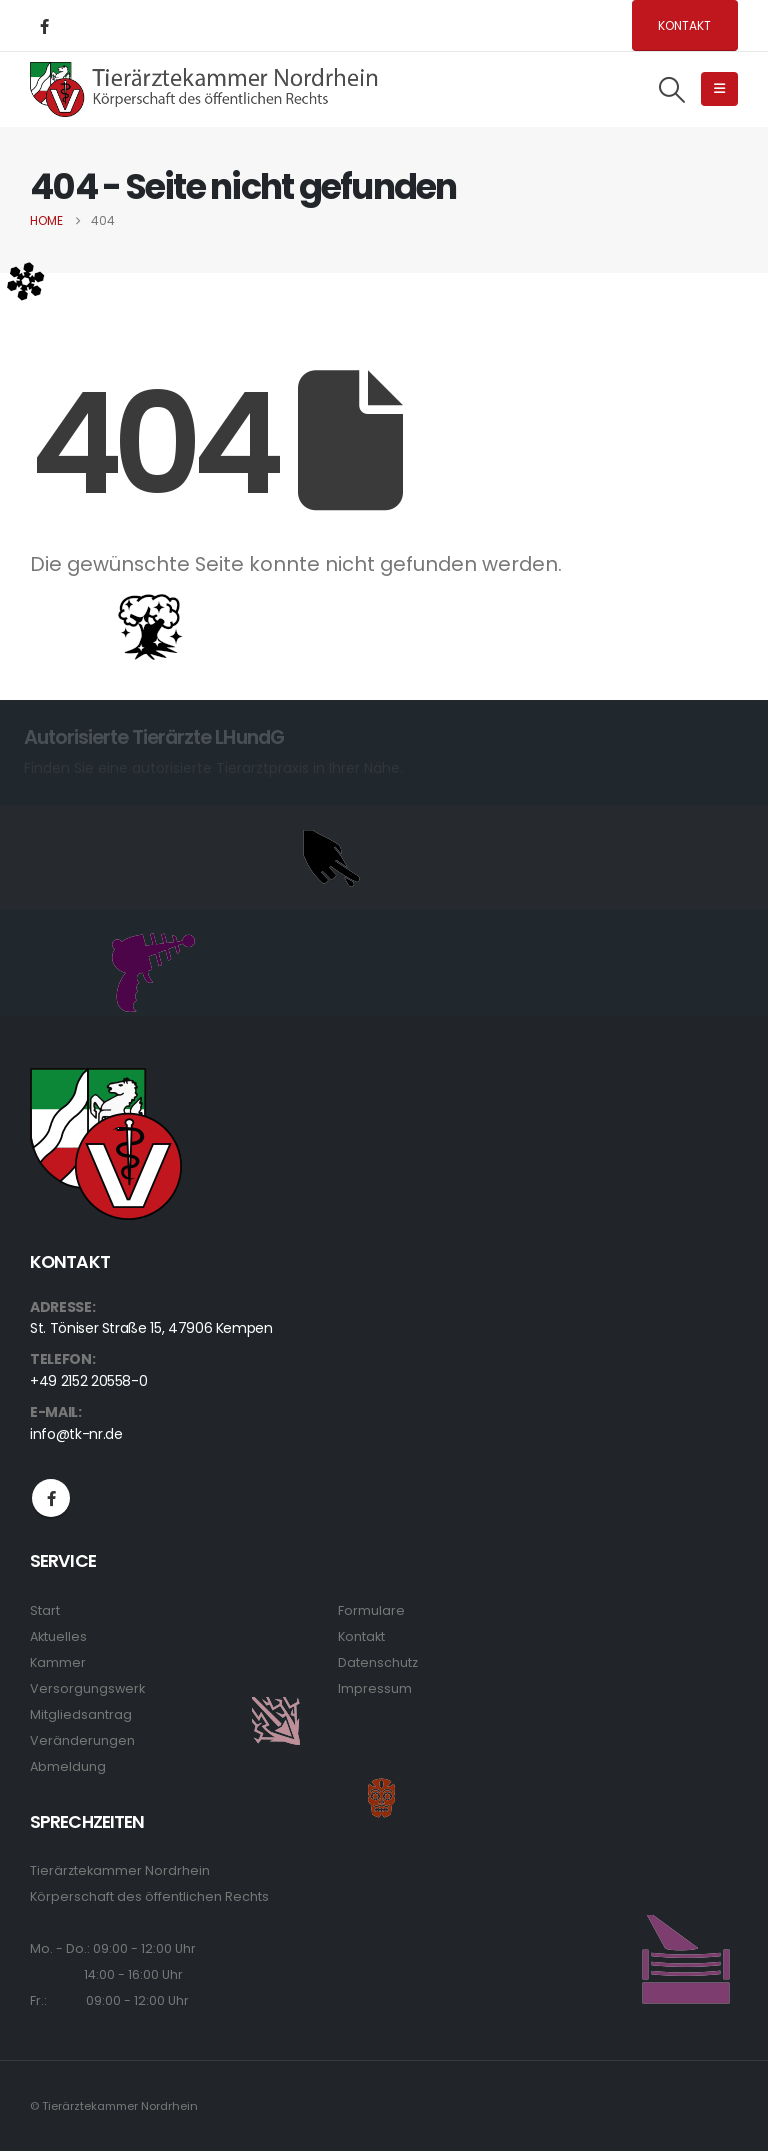  I want to click on indicates hoping for luck or a positive outcome, so click(331, 858).